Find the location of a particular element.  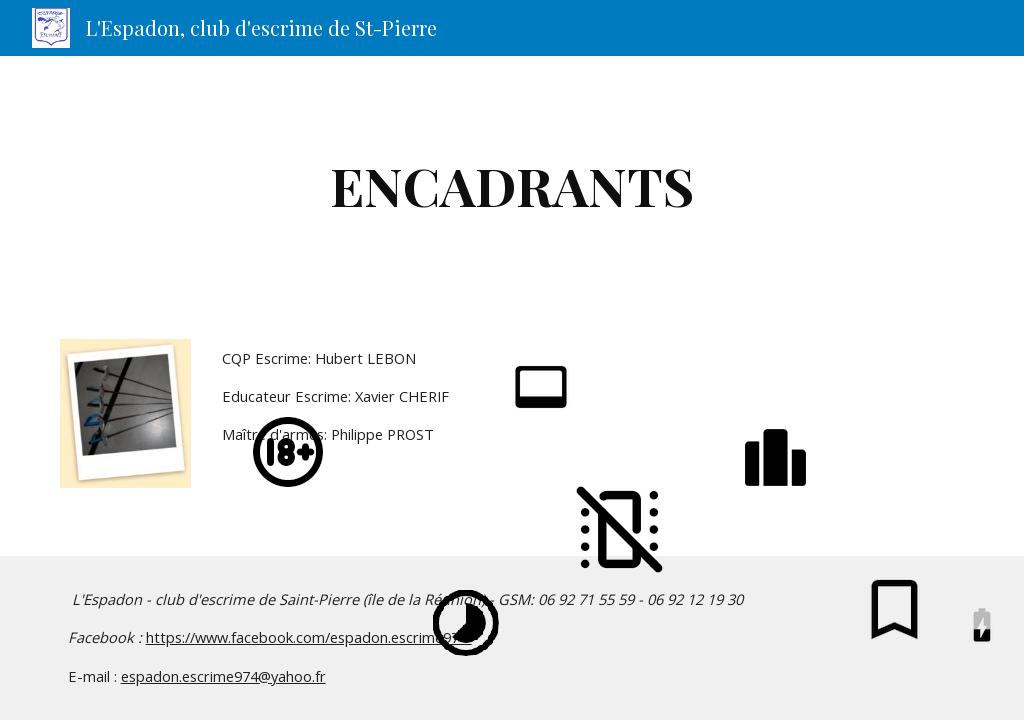

view leaderboard or rankings is located at coordinates (775, 457).